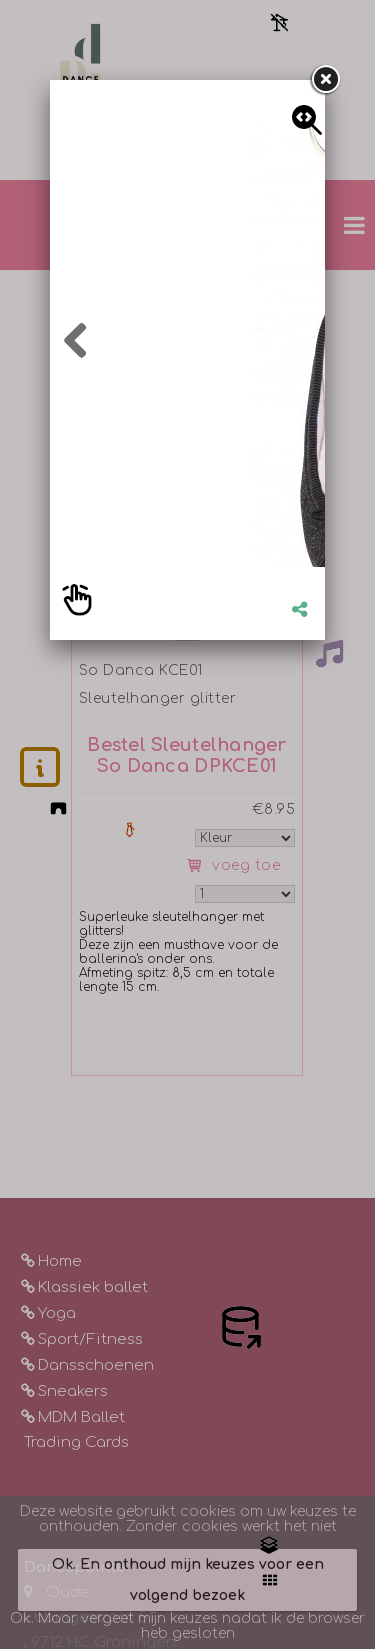 This screenshot has height=1649, width=375. What do you see at coordinates (330, 654) in the screenshot?
I see `access music library or audio files` at bounding box center [330, 654].